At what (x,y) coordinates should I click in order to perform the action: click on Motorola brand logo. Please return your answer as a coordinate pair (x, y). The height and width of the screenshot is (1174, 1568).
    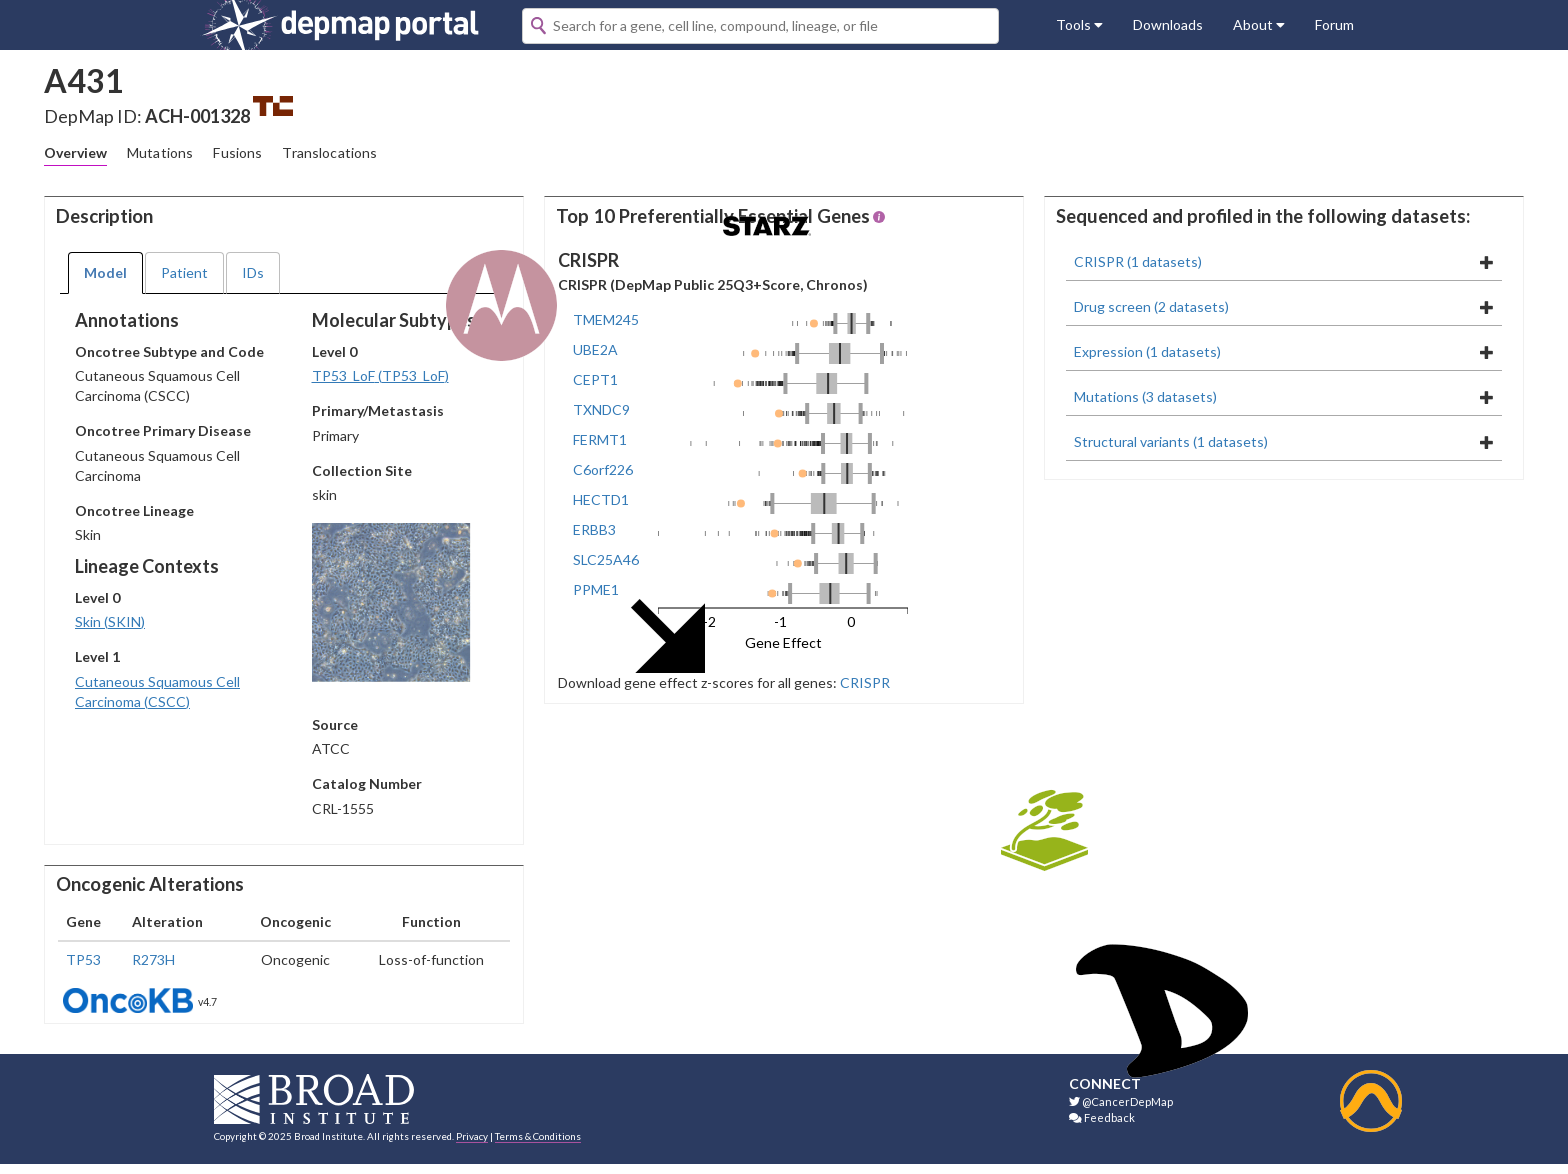
    Looking at the image, I should click on (501, 305).